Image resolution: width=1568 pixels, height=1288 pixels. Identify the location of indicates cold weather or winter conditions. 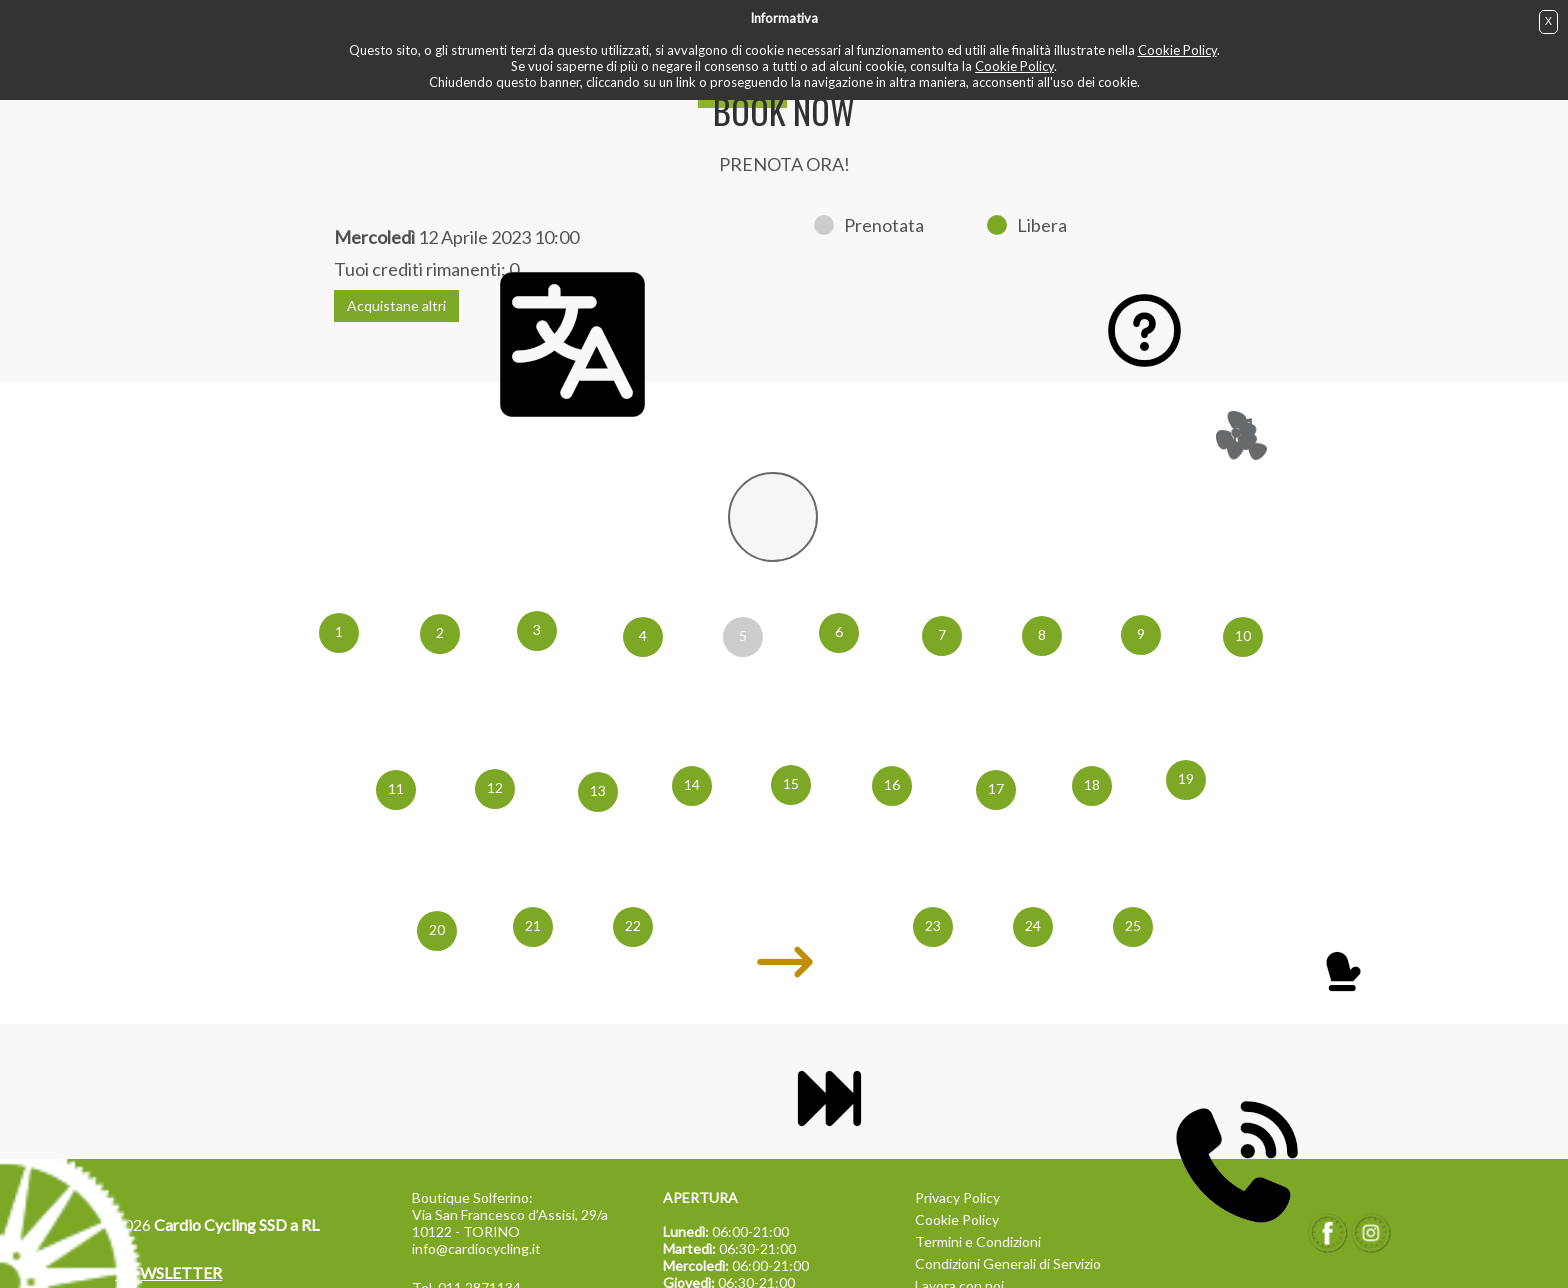
(1343, 971).